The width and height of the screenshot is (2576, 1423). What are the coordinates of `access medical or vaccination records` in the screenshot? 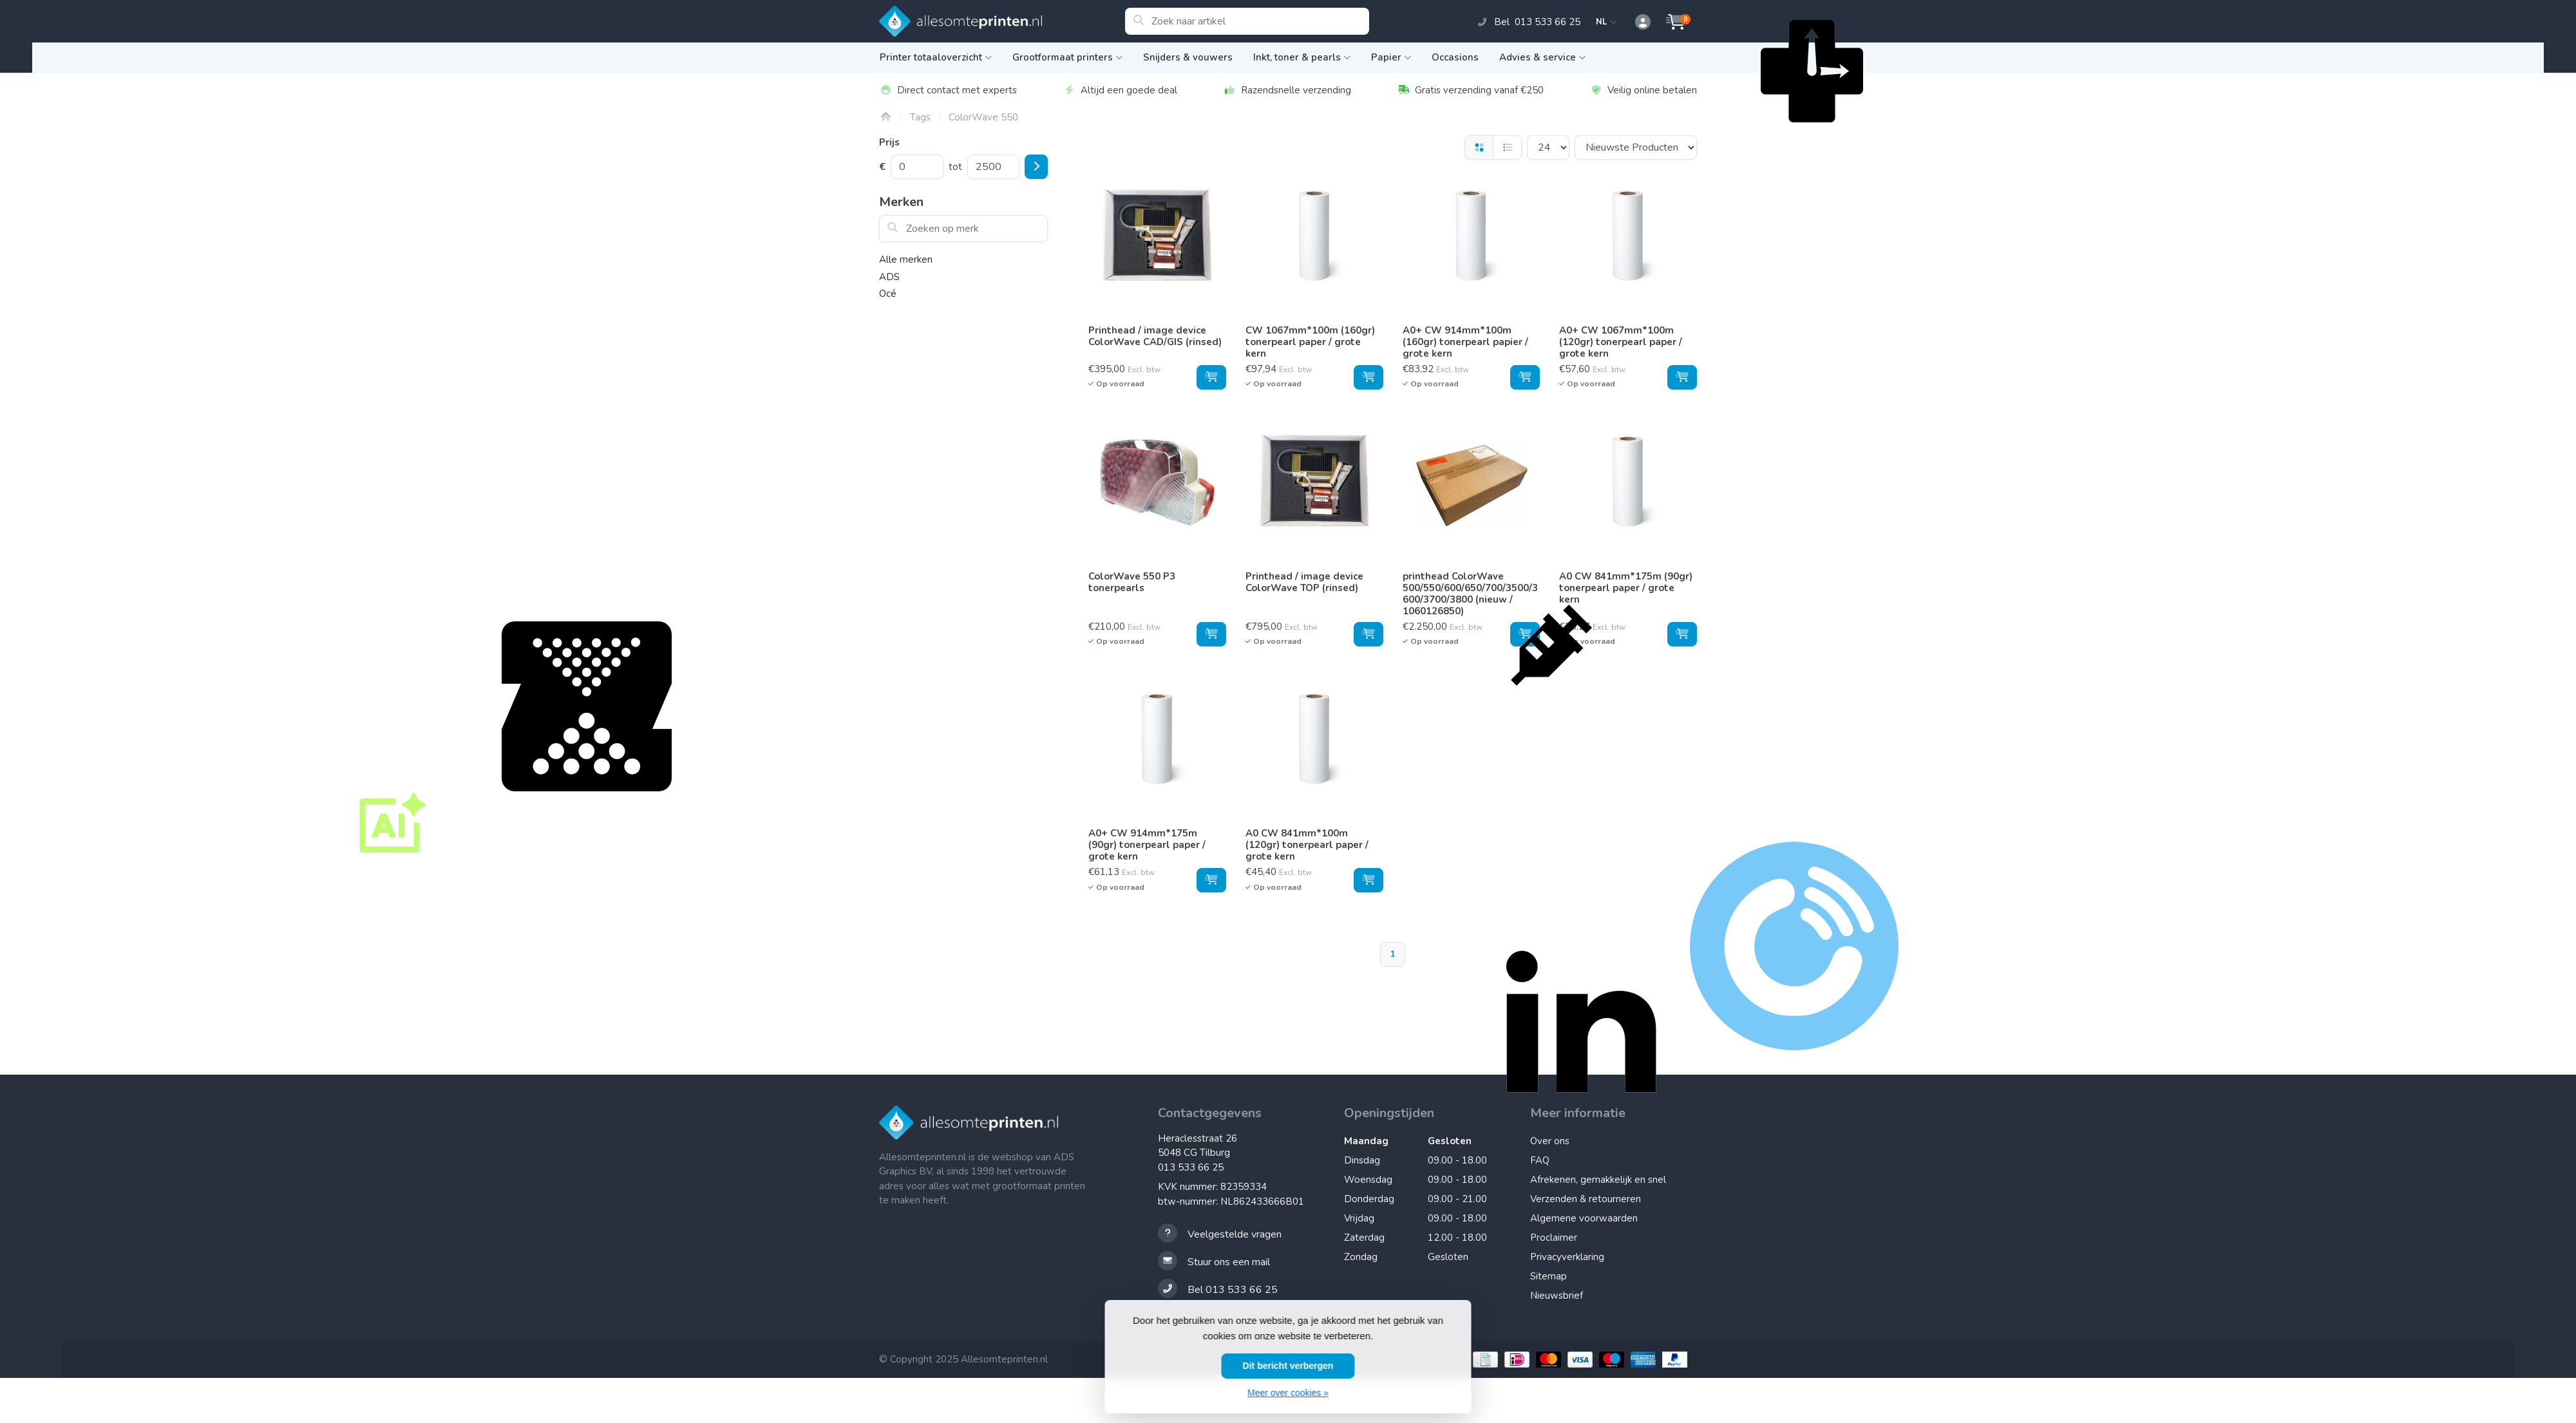 It's located at (1552, 644).